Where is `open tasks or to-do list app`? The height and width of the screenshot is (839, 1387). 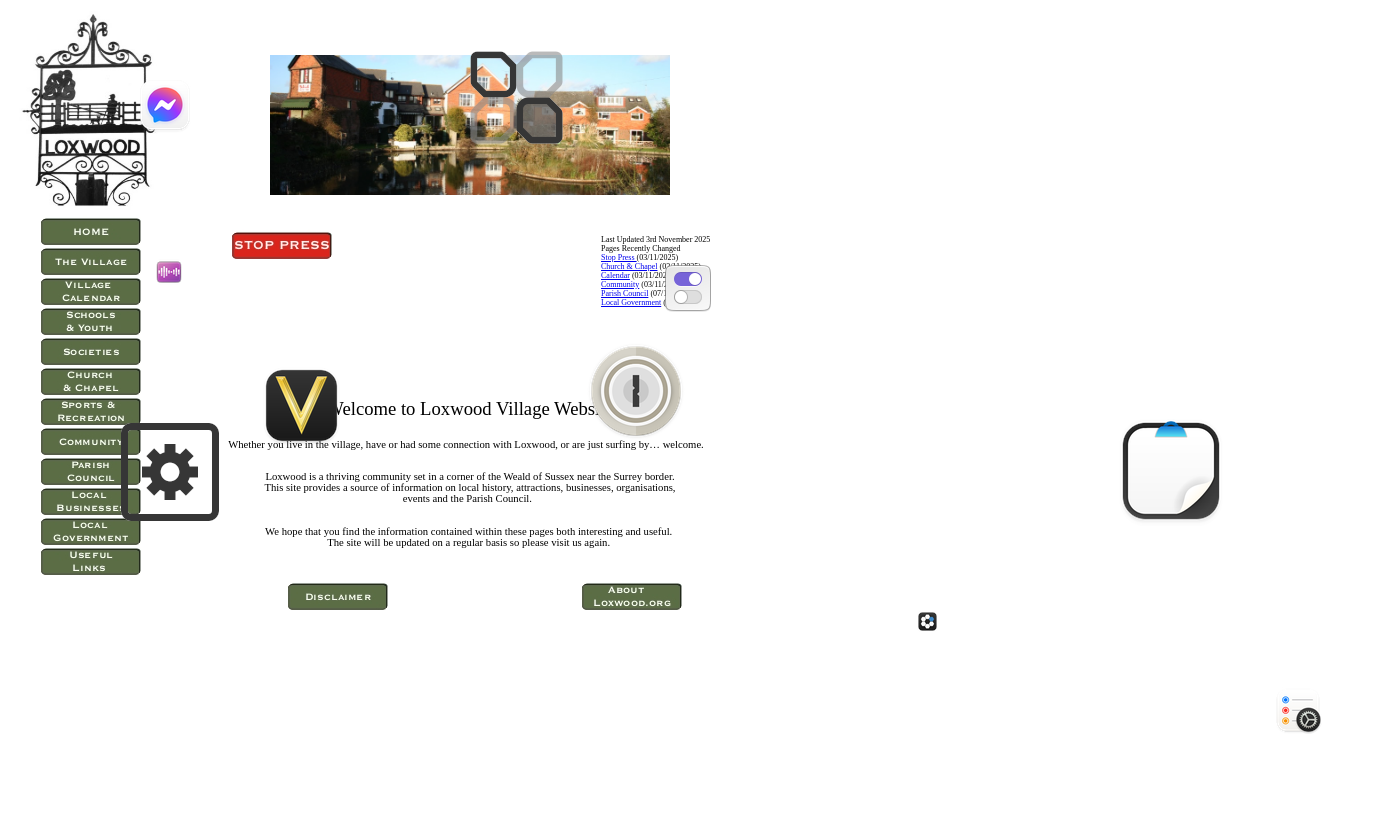 open tasks or to-do list app is located at coordinates (1171, 471).